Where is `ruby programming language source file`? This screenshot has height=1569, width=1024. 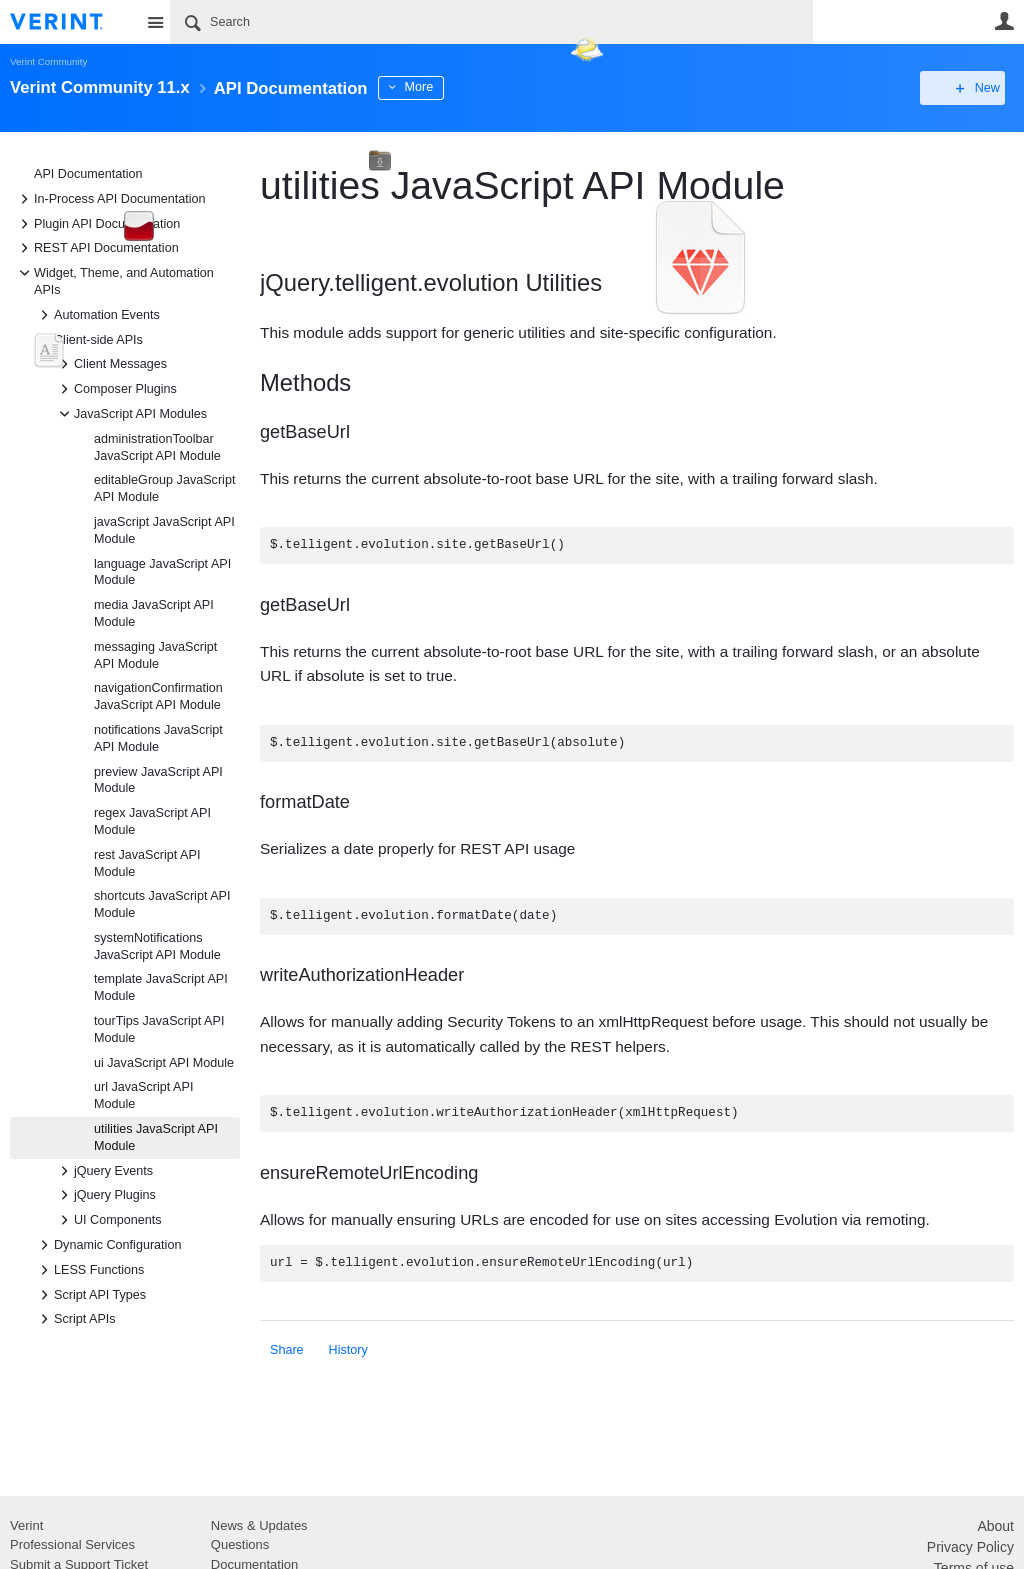 ruby programming language source file is located at coordinates (700, 257).